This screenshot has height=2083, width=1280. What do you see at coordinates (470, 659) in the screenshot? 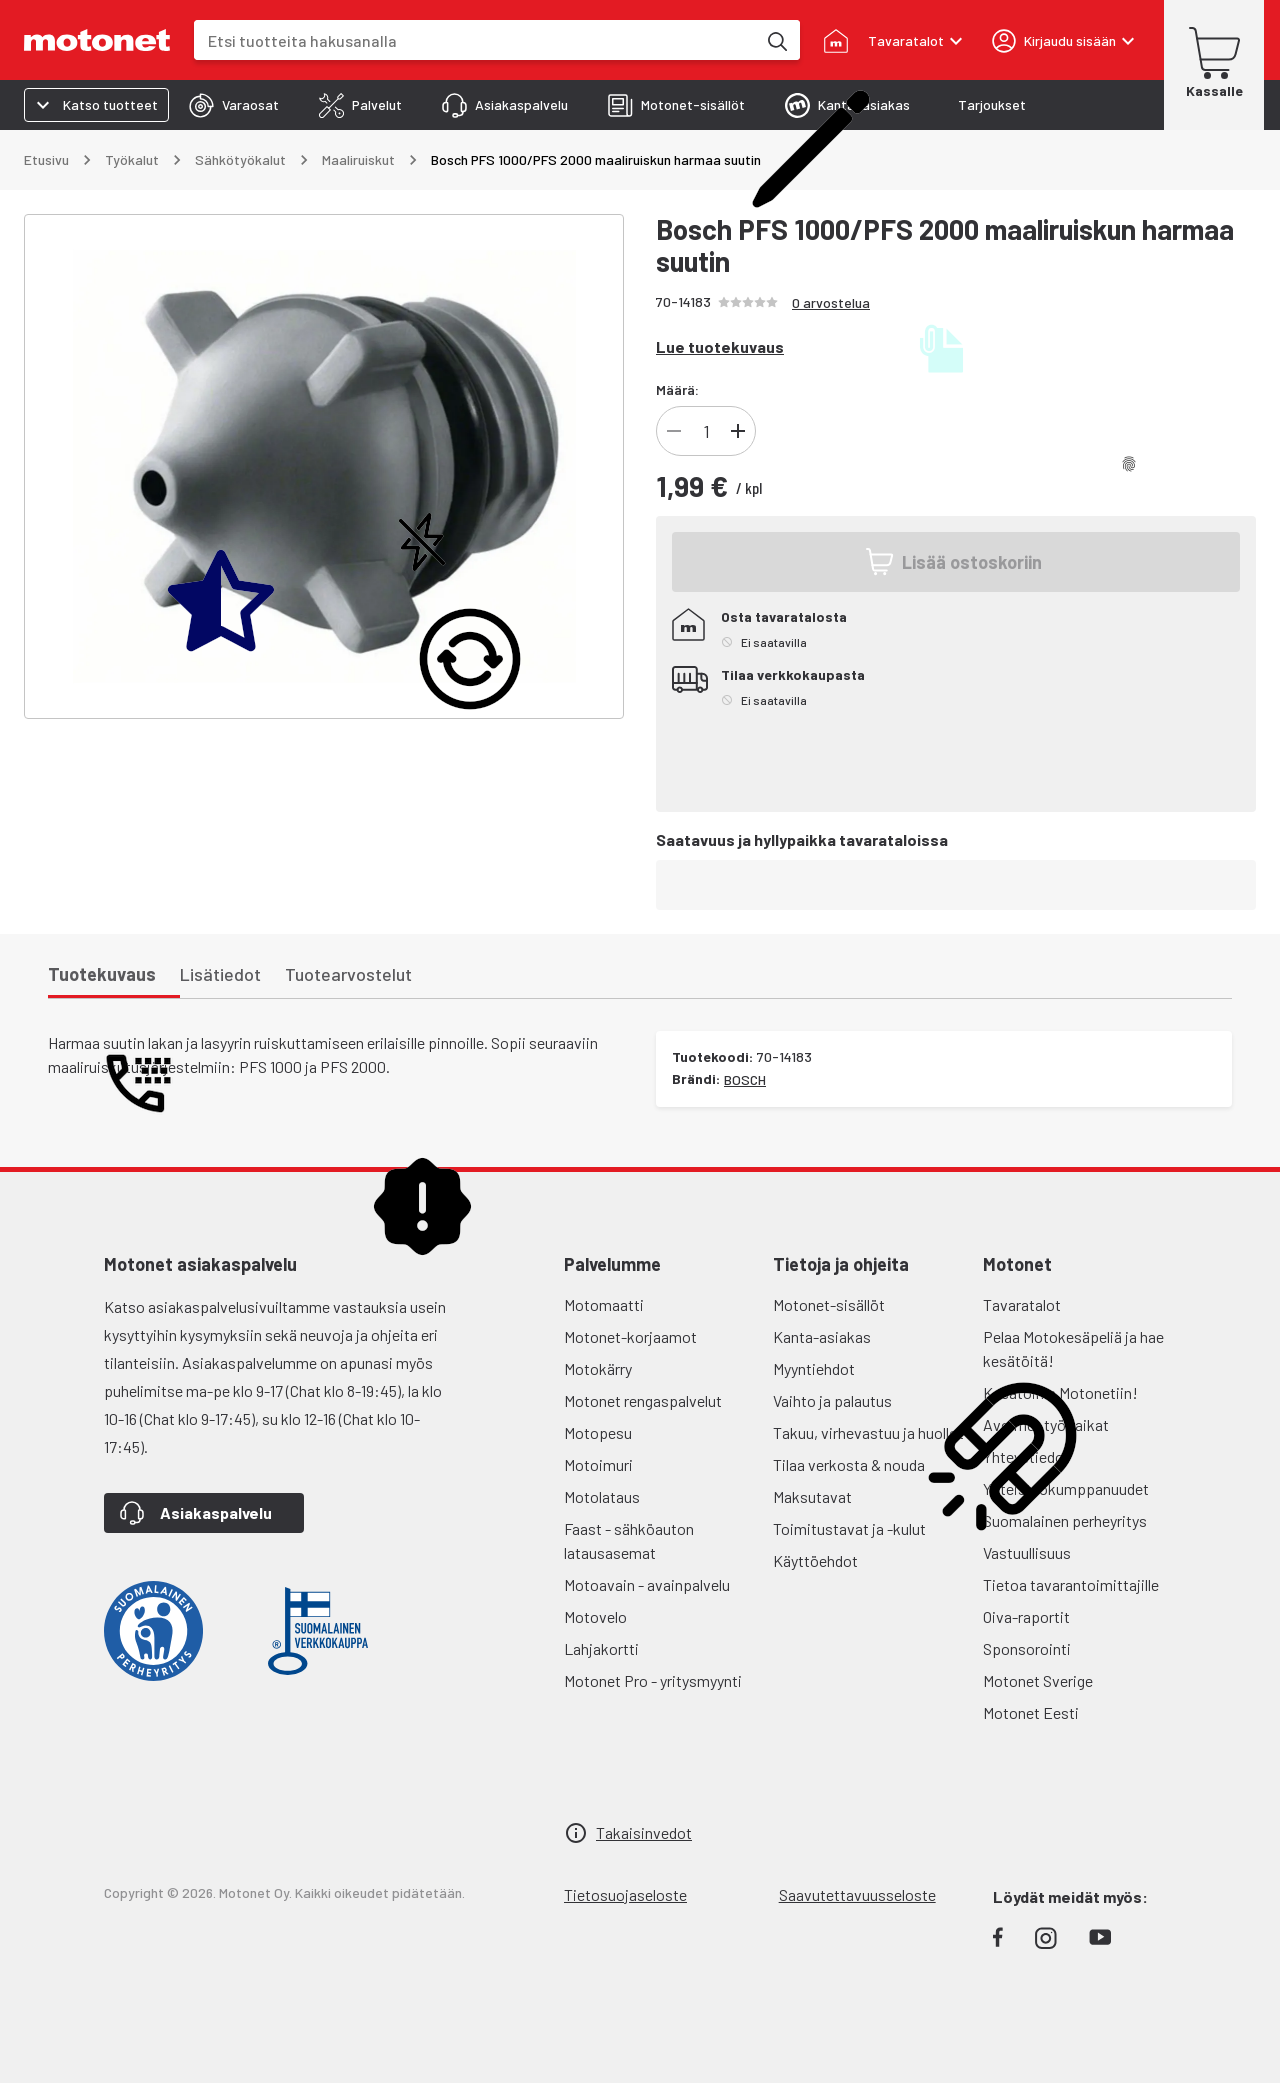
I see `sync data with cloud or server` at bounding box center [470, 659].